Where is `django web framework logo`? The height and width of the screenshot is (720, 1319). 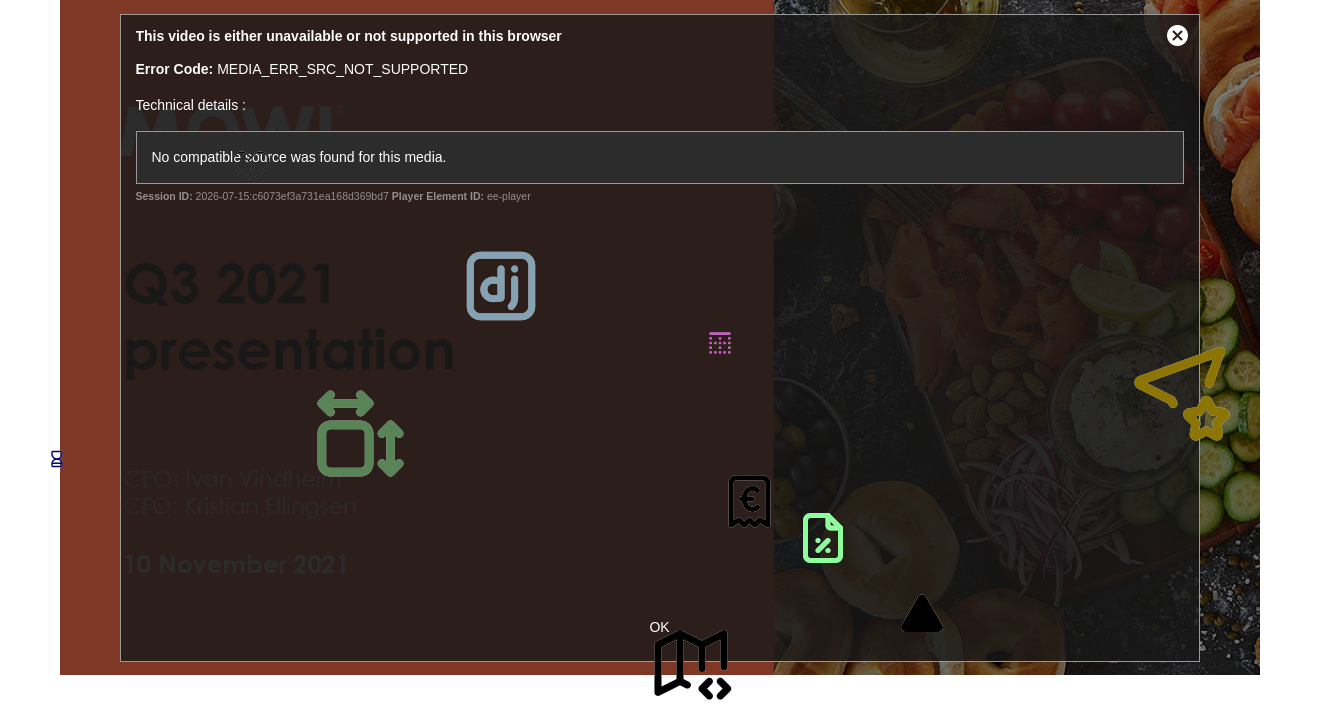 django web framework logo is located at coordinates (501, 286).